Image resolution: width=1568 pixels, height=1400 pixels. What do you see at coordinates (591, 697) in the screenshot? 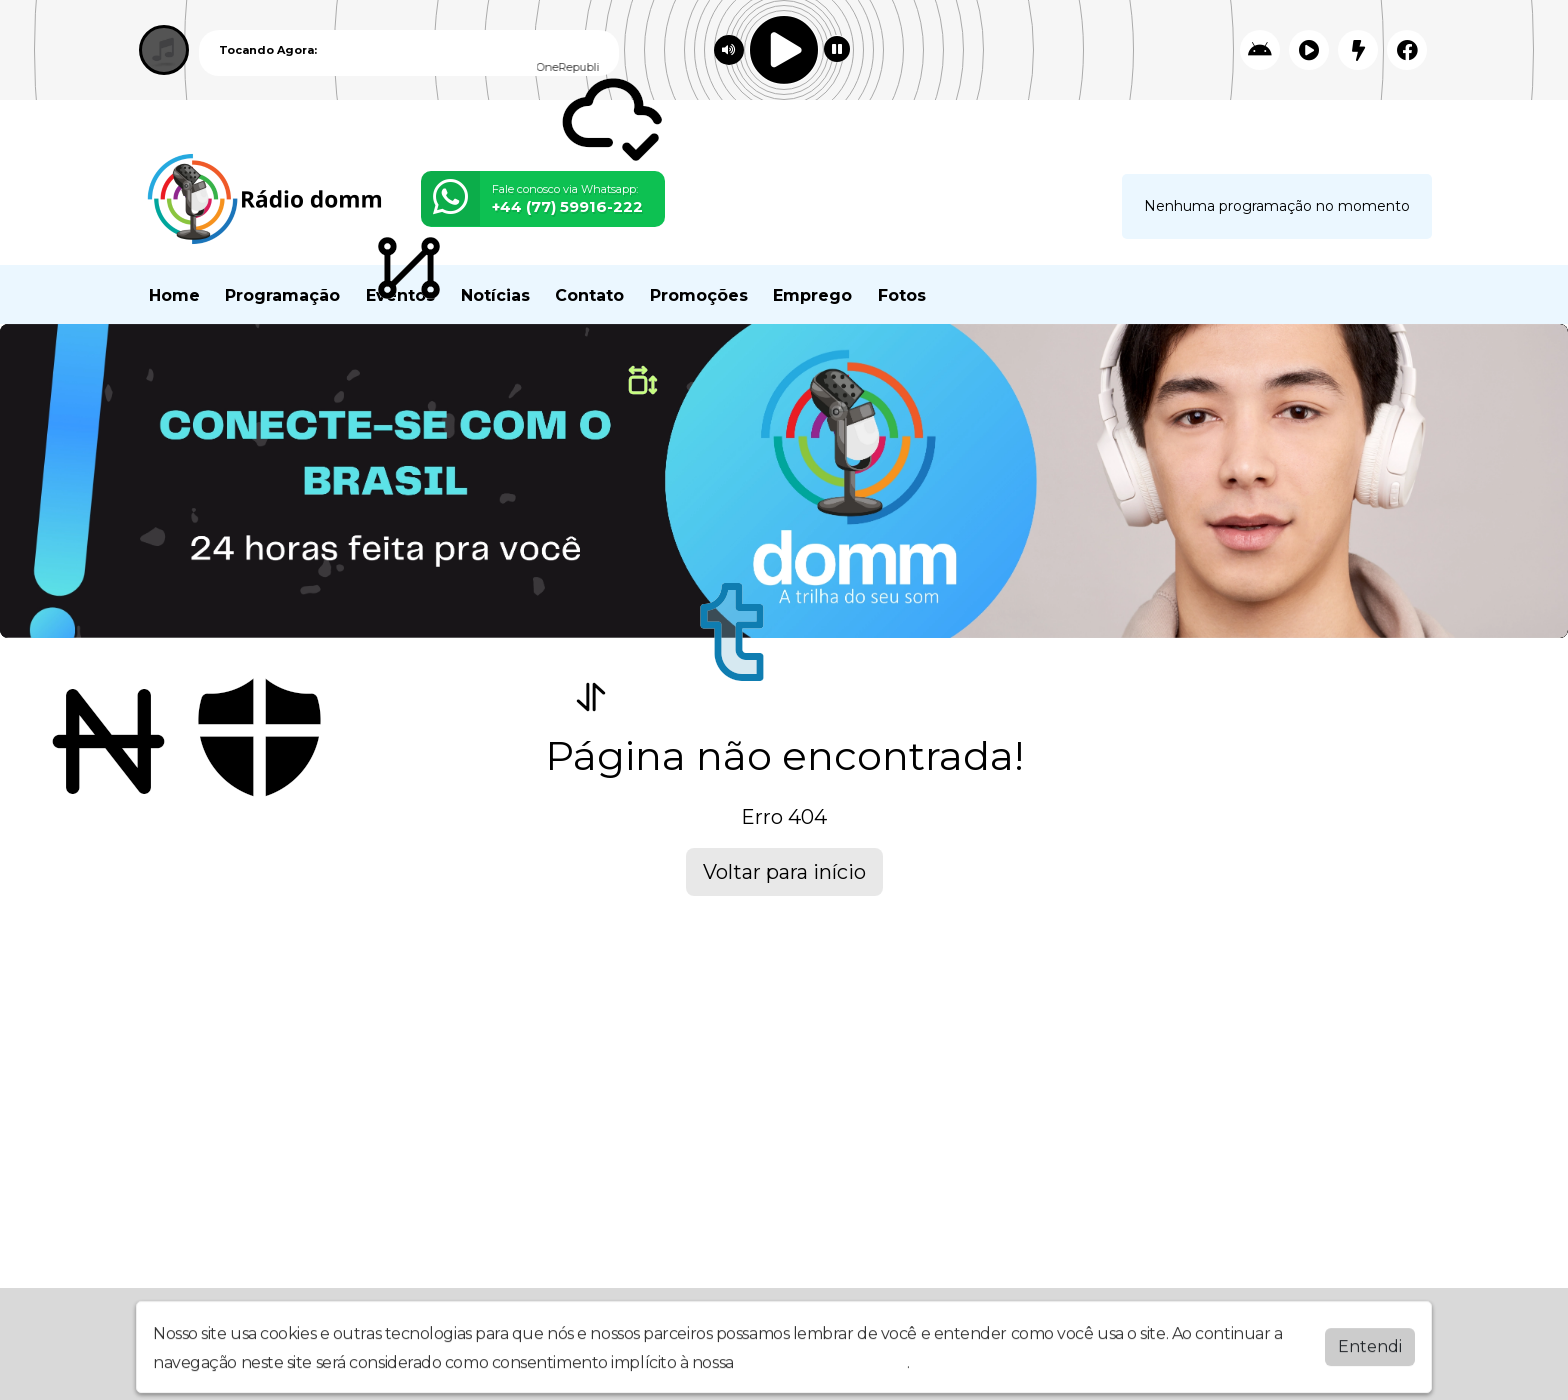
I see `transfer data between devices` at bounding box center [591, 697].